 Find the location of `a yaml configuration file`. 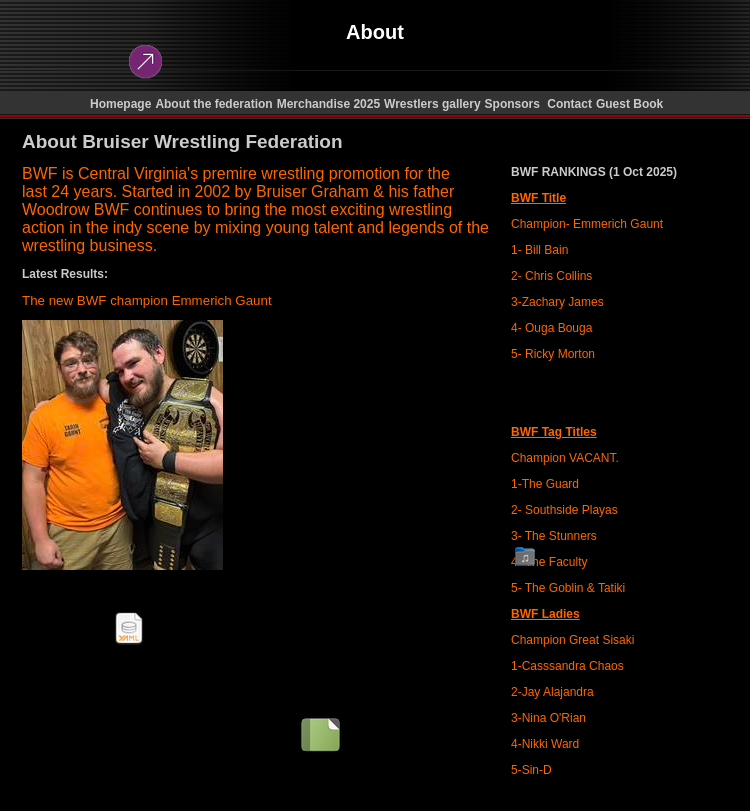

a yaml configuration file is located at coordinates (129, 628).